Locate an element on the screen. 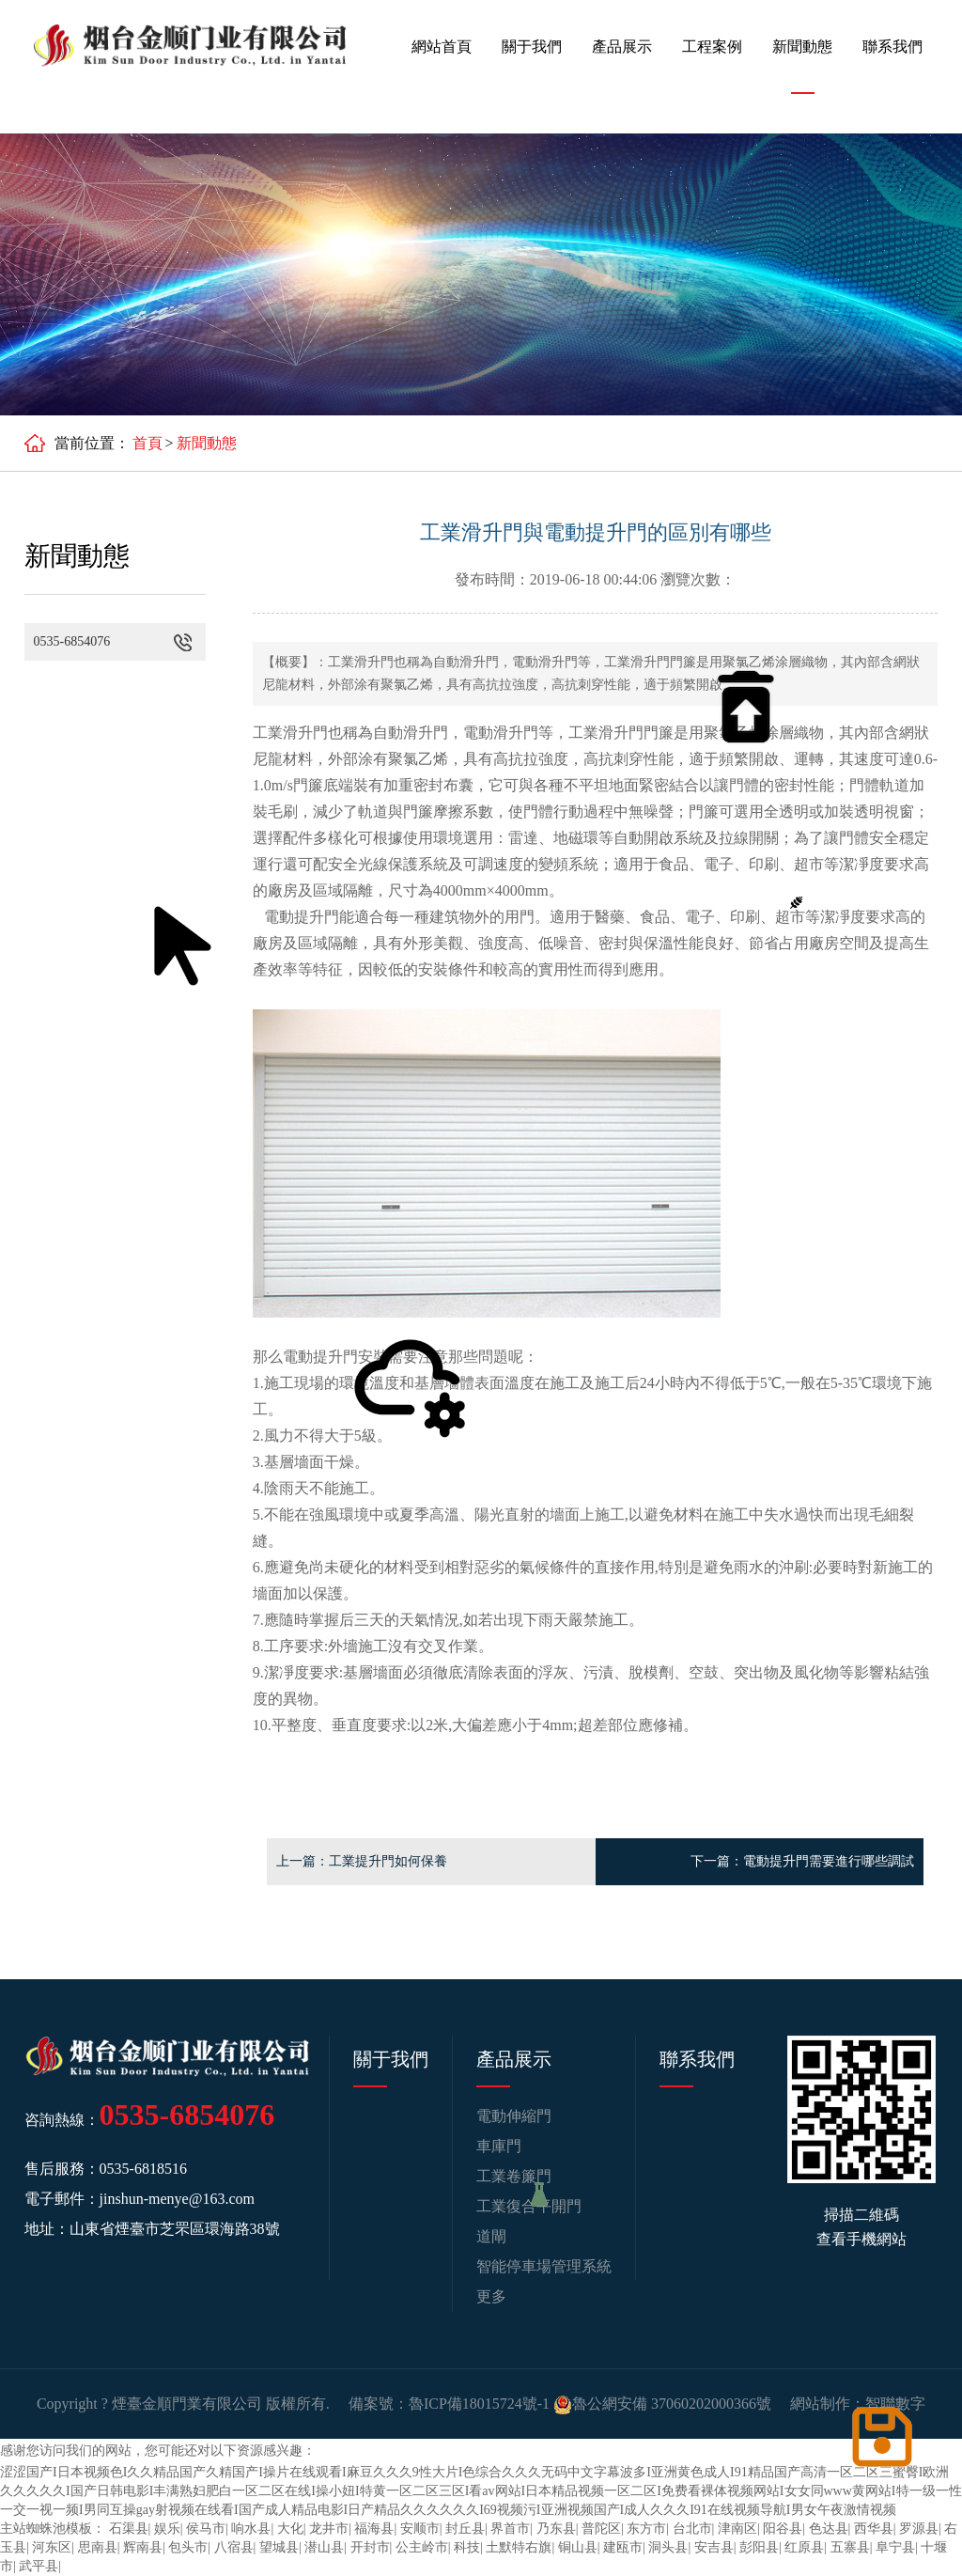  save current file or document is located at coordinates (882, 2437).